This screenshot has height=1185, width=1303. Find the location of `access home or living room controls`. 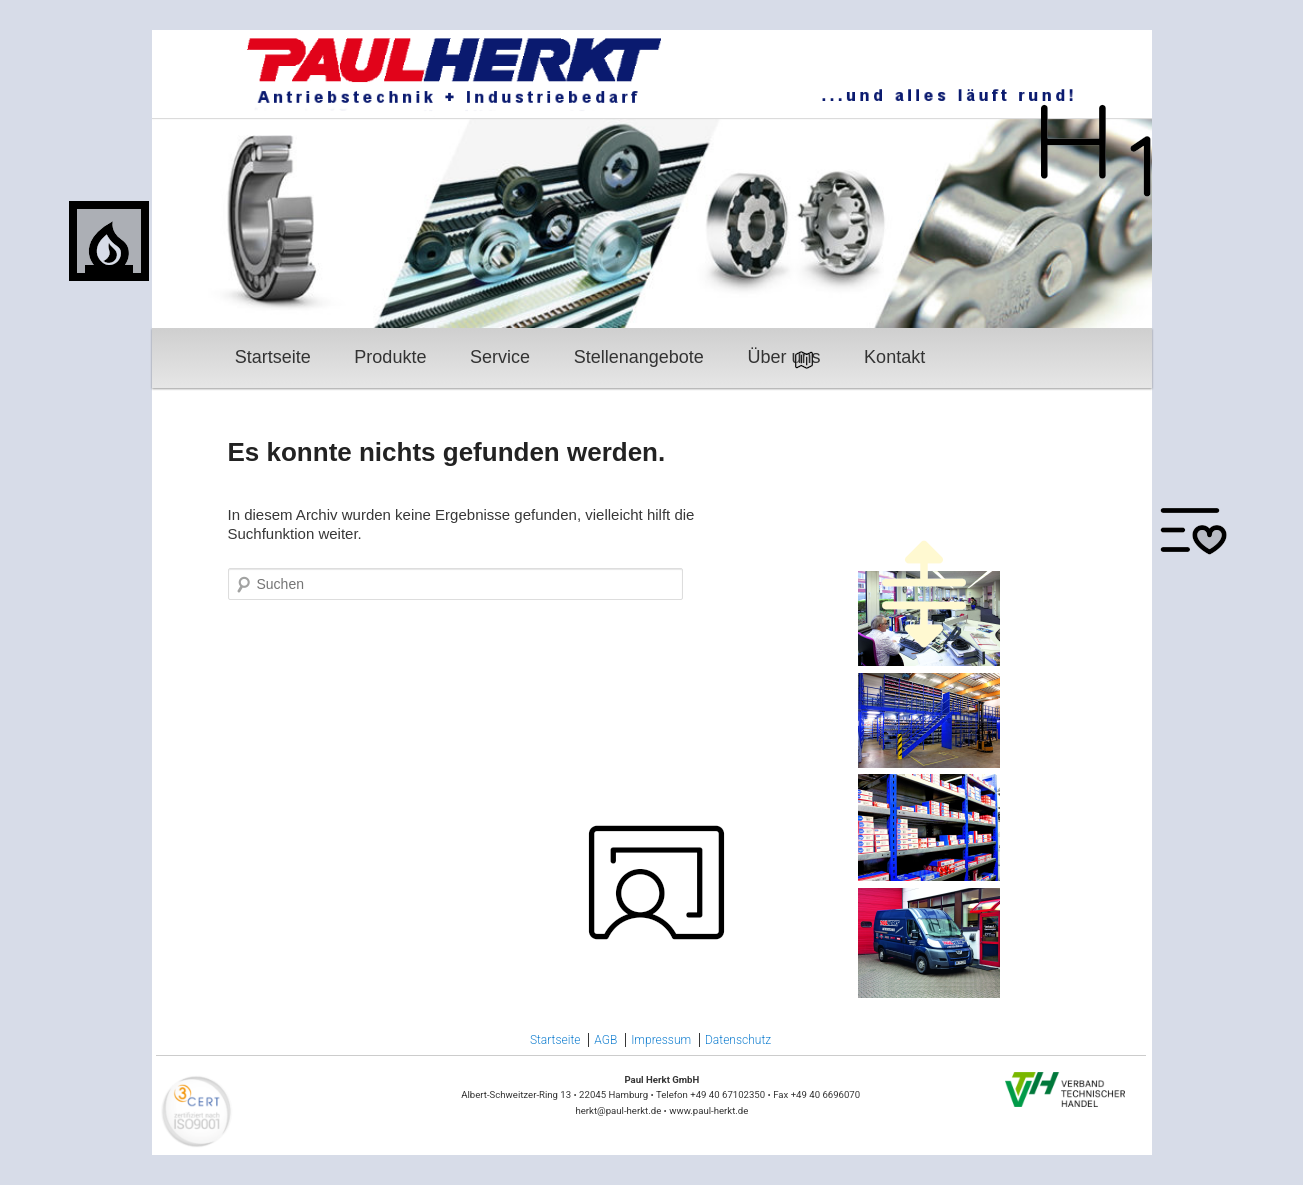

access home or living room controls is located at coordinates (109, 241).